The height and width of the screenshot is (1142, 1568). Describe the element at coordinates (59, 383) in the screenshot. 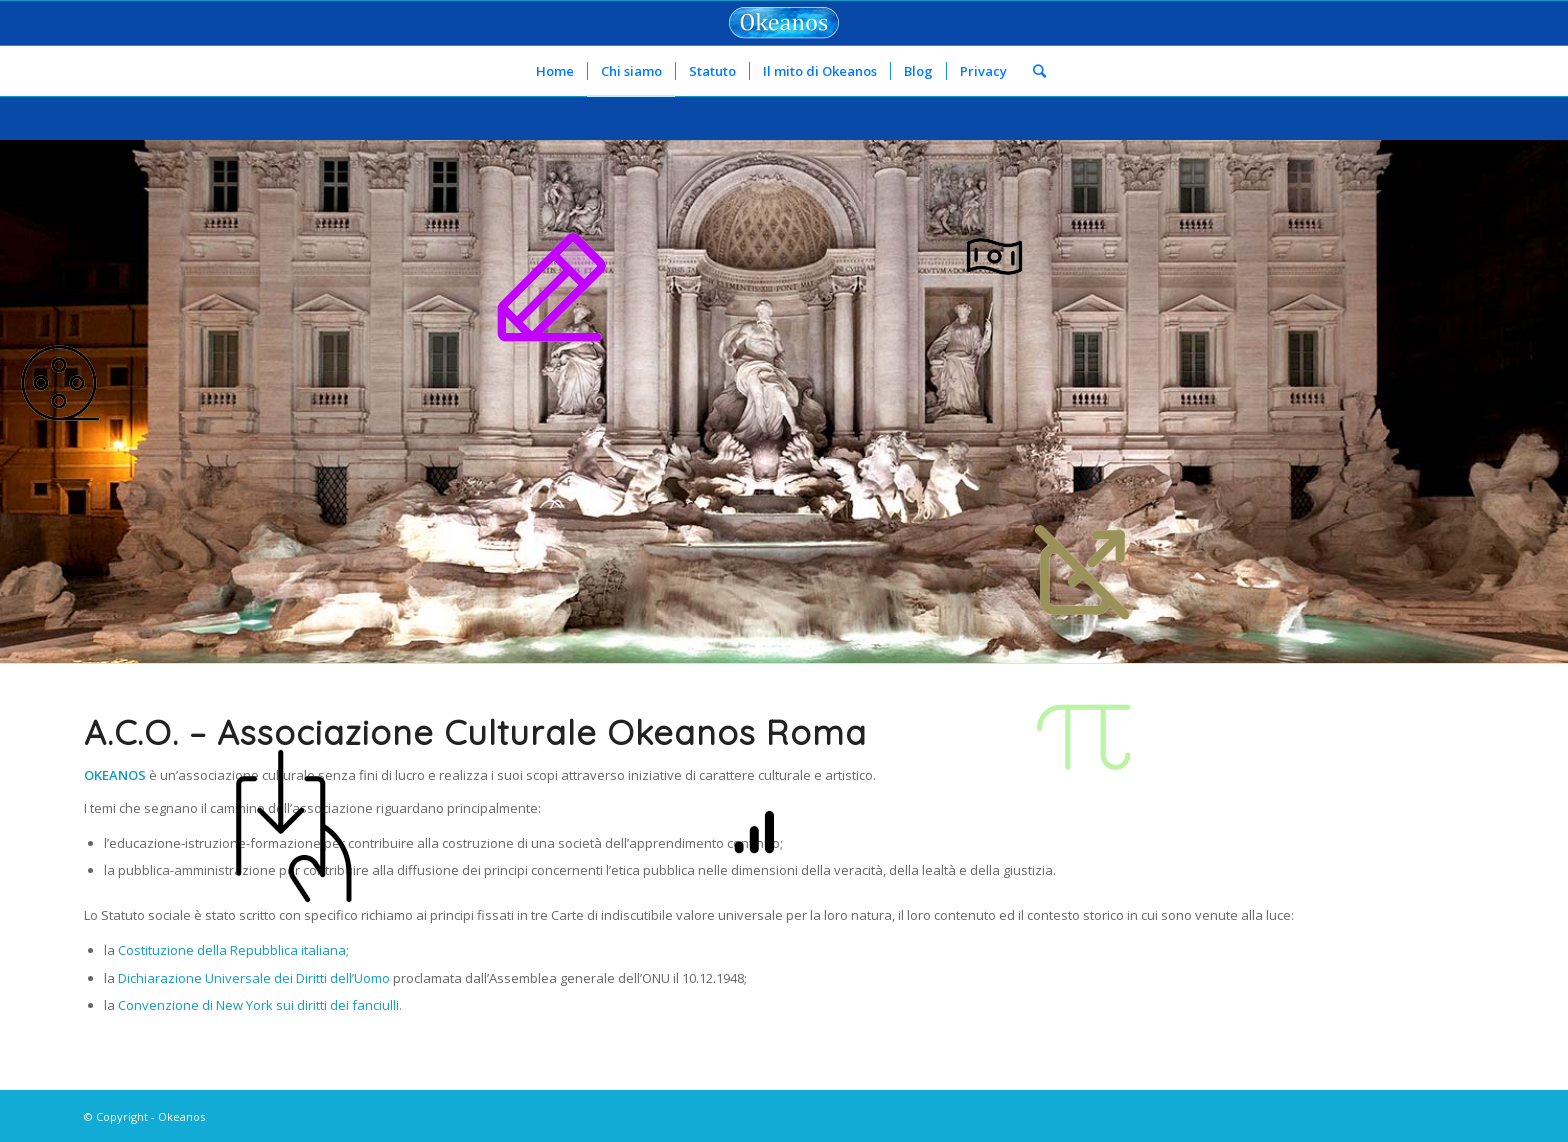

I see `access video or movie library` at that location.